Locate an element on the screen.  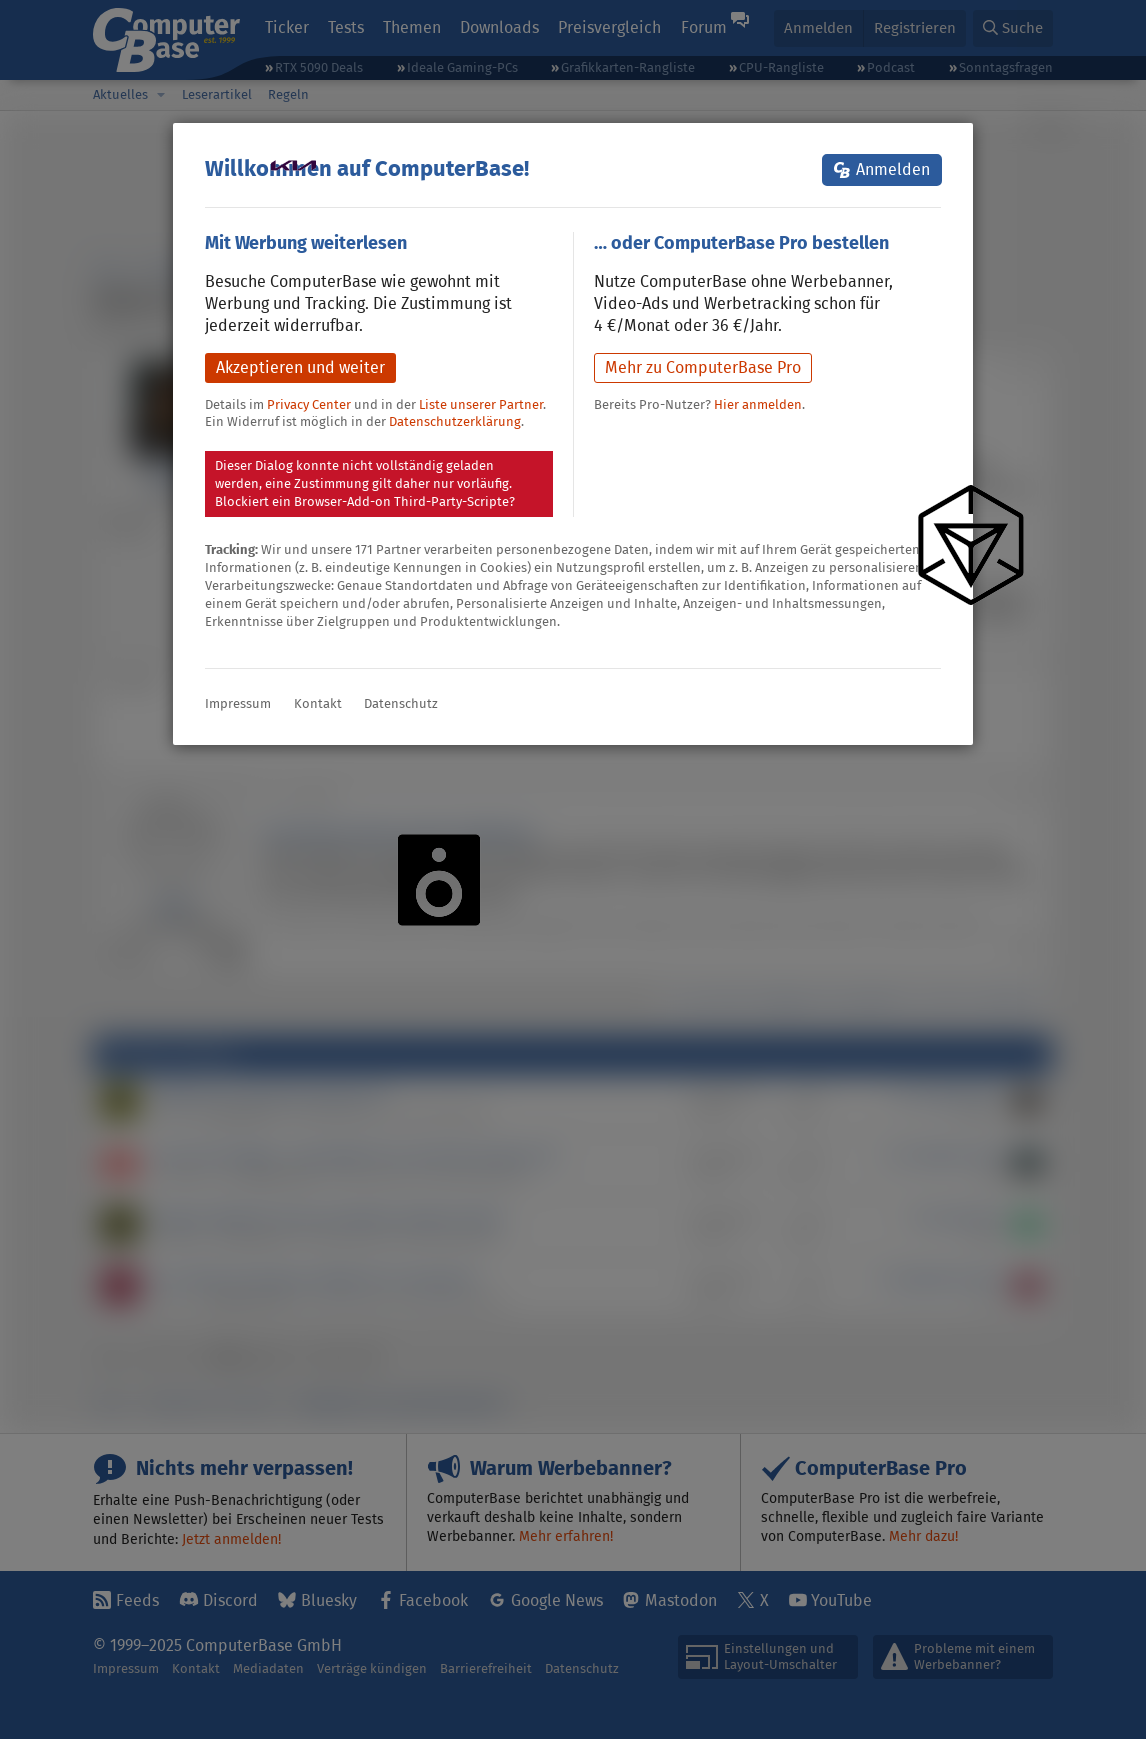
open the Ingress app is located at coordinates (971, 545).